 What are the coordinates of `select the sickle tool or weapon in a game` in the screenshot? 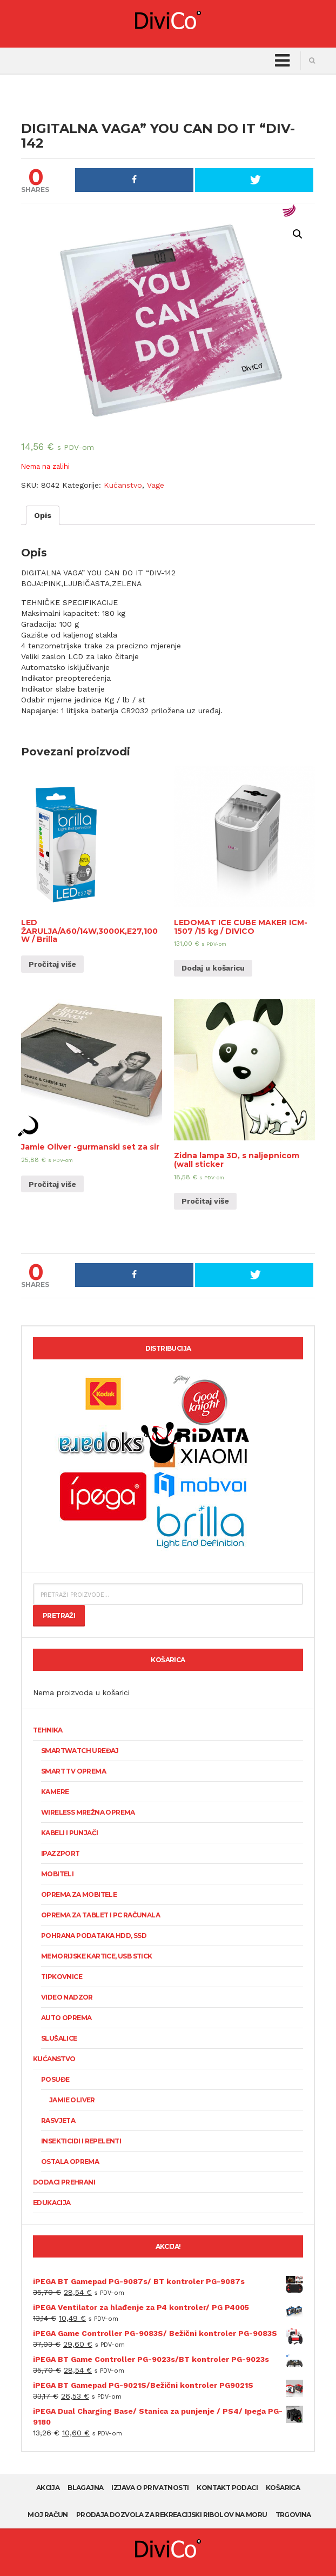 It's located at (28, 1126).